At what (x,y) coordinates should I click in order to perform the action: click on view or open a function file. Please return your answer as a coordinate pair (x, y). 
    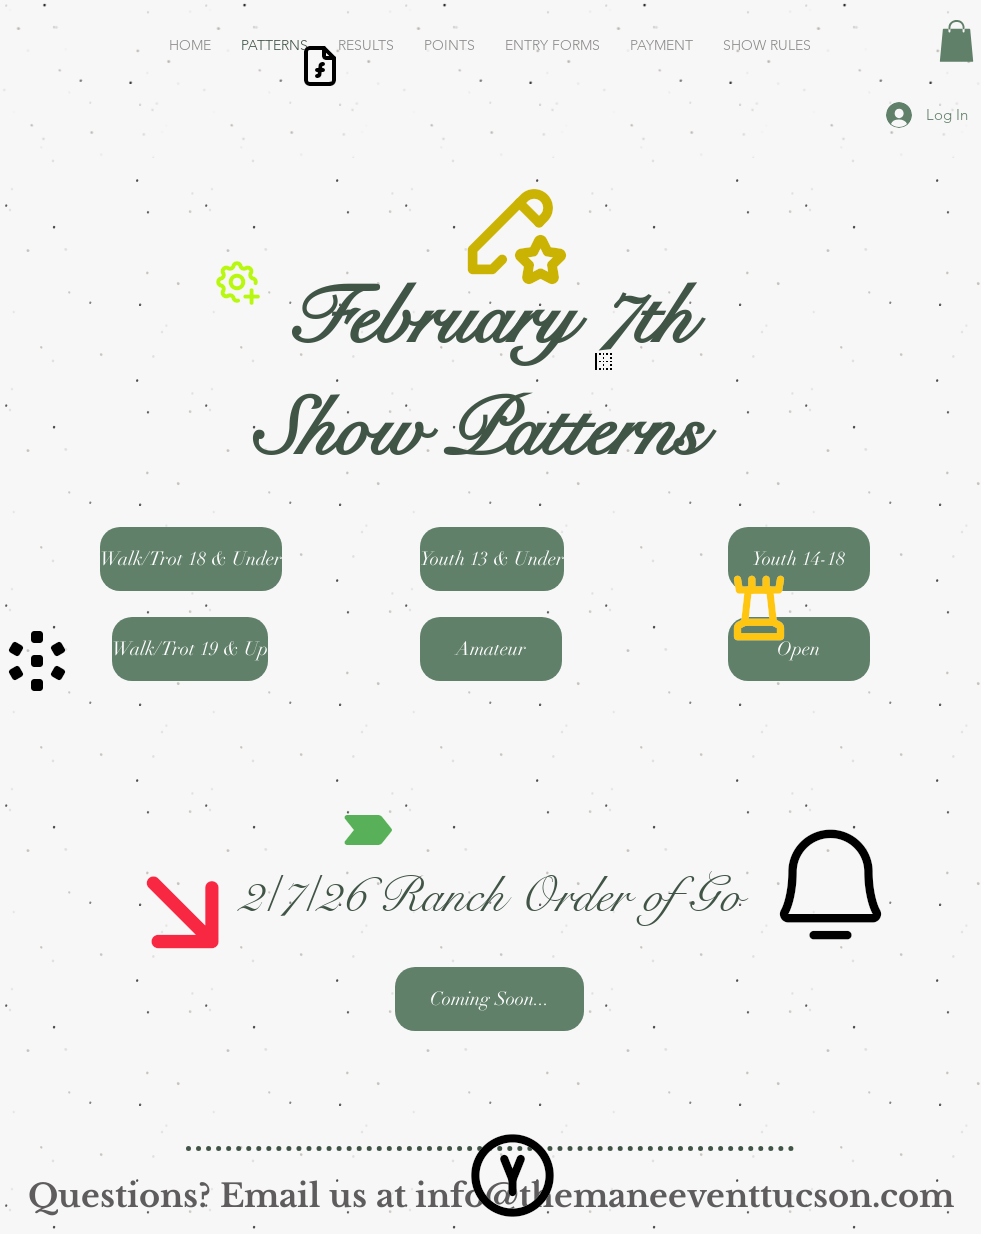
    Looking at the image, I should click on (320, 66).